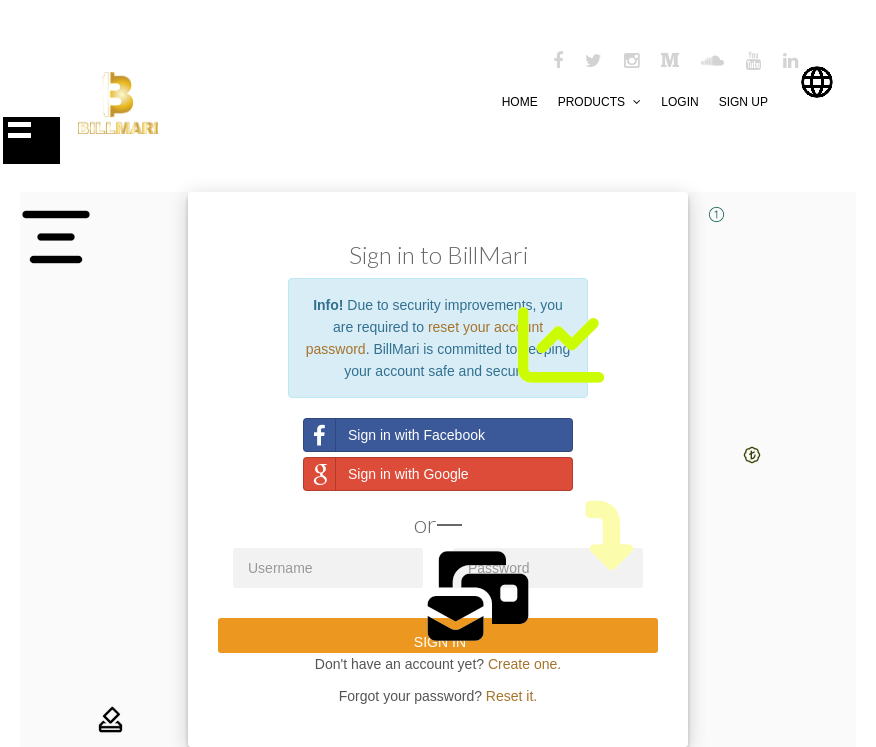 The image size is (876, 747). Describe the element at coordinates (611, 535) in the screenshot. I see `go down a level or subdirectory` at that location.